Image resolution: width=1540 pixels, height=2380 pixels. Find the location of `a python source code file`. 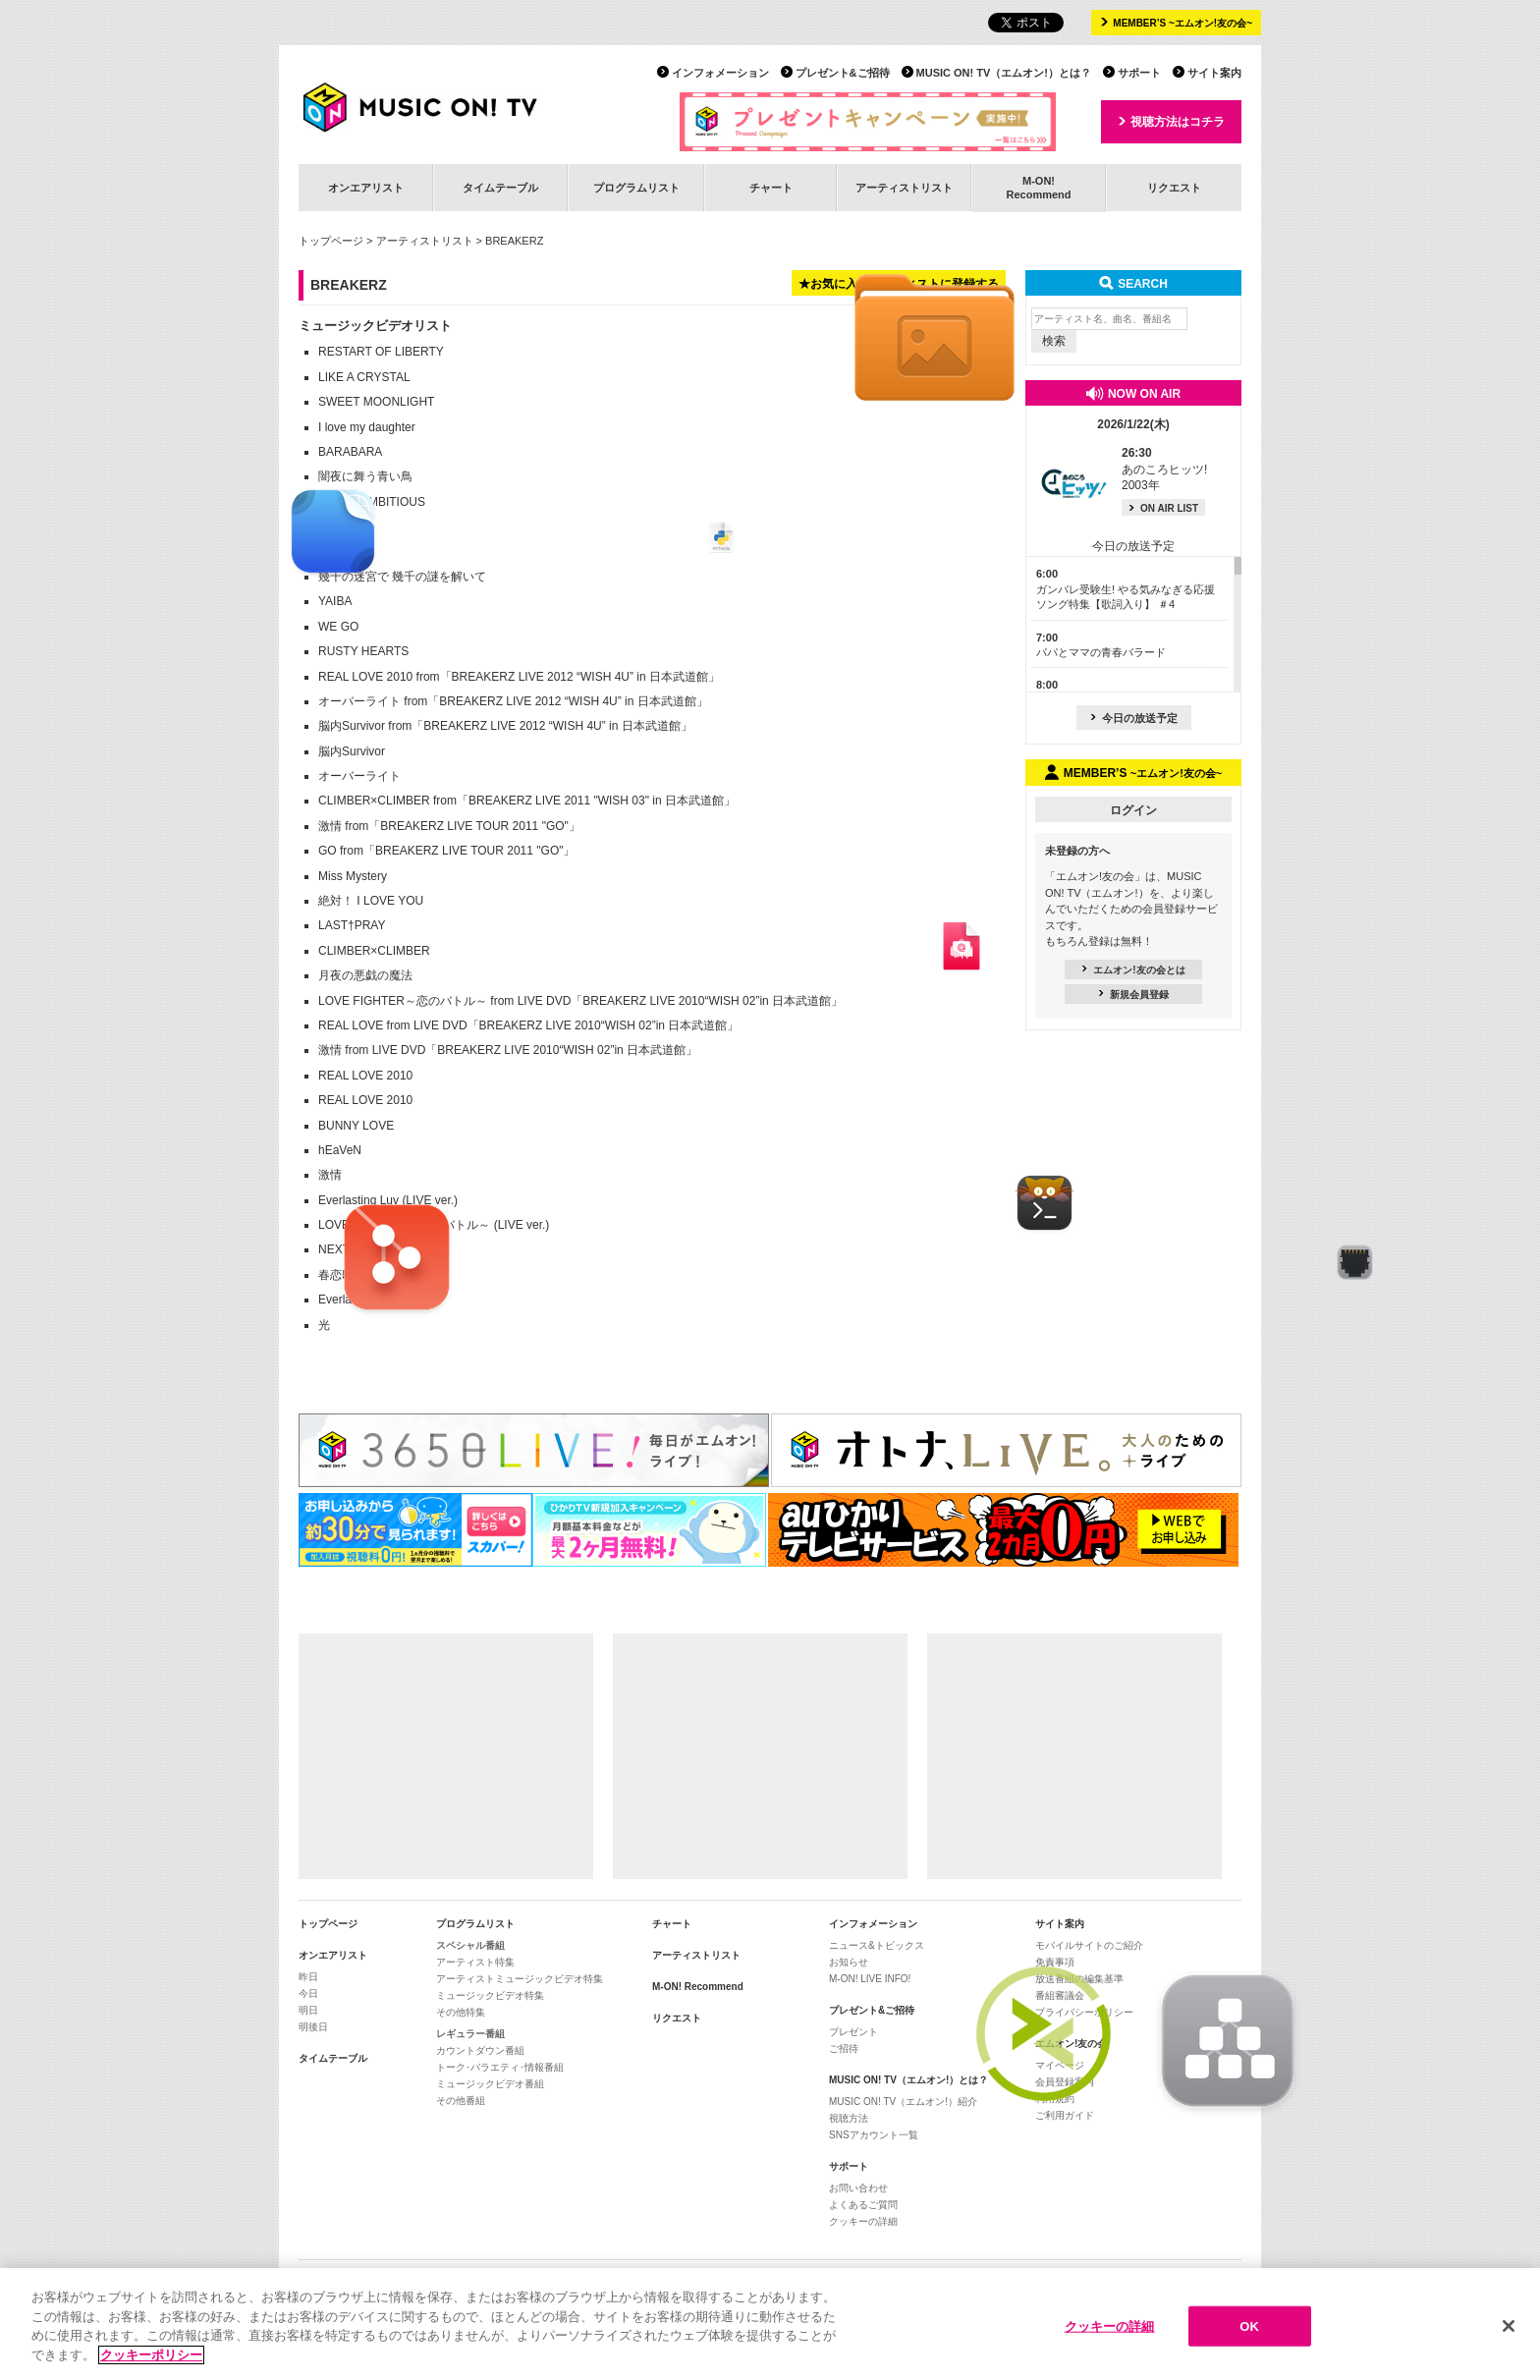

a python source code file is located at coordinates (721, 537).